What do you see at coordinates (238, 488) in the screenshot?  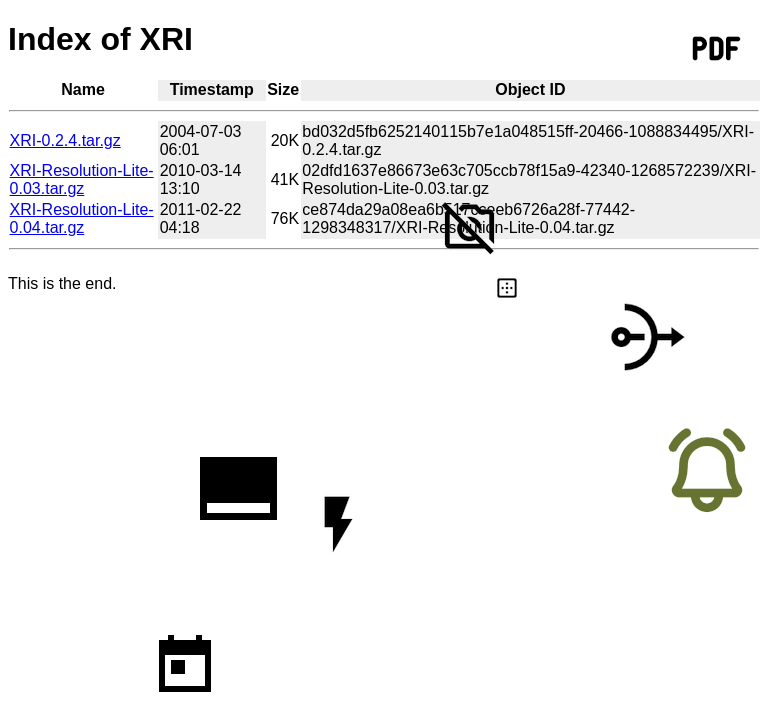 I see `access call-to-action banner or overlay` at bounding box center [238, 488].